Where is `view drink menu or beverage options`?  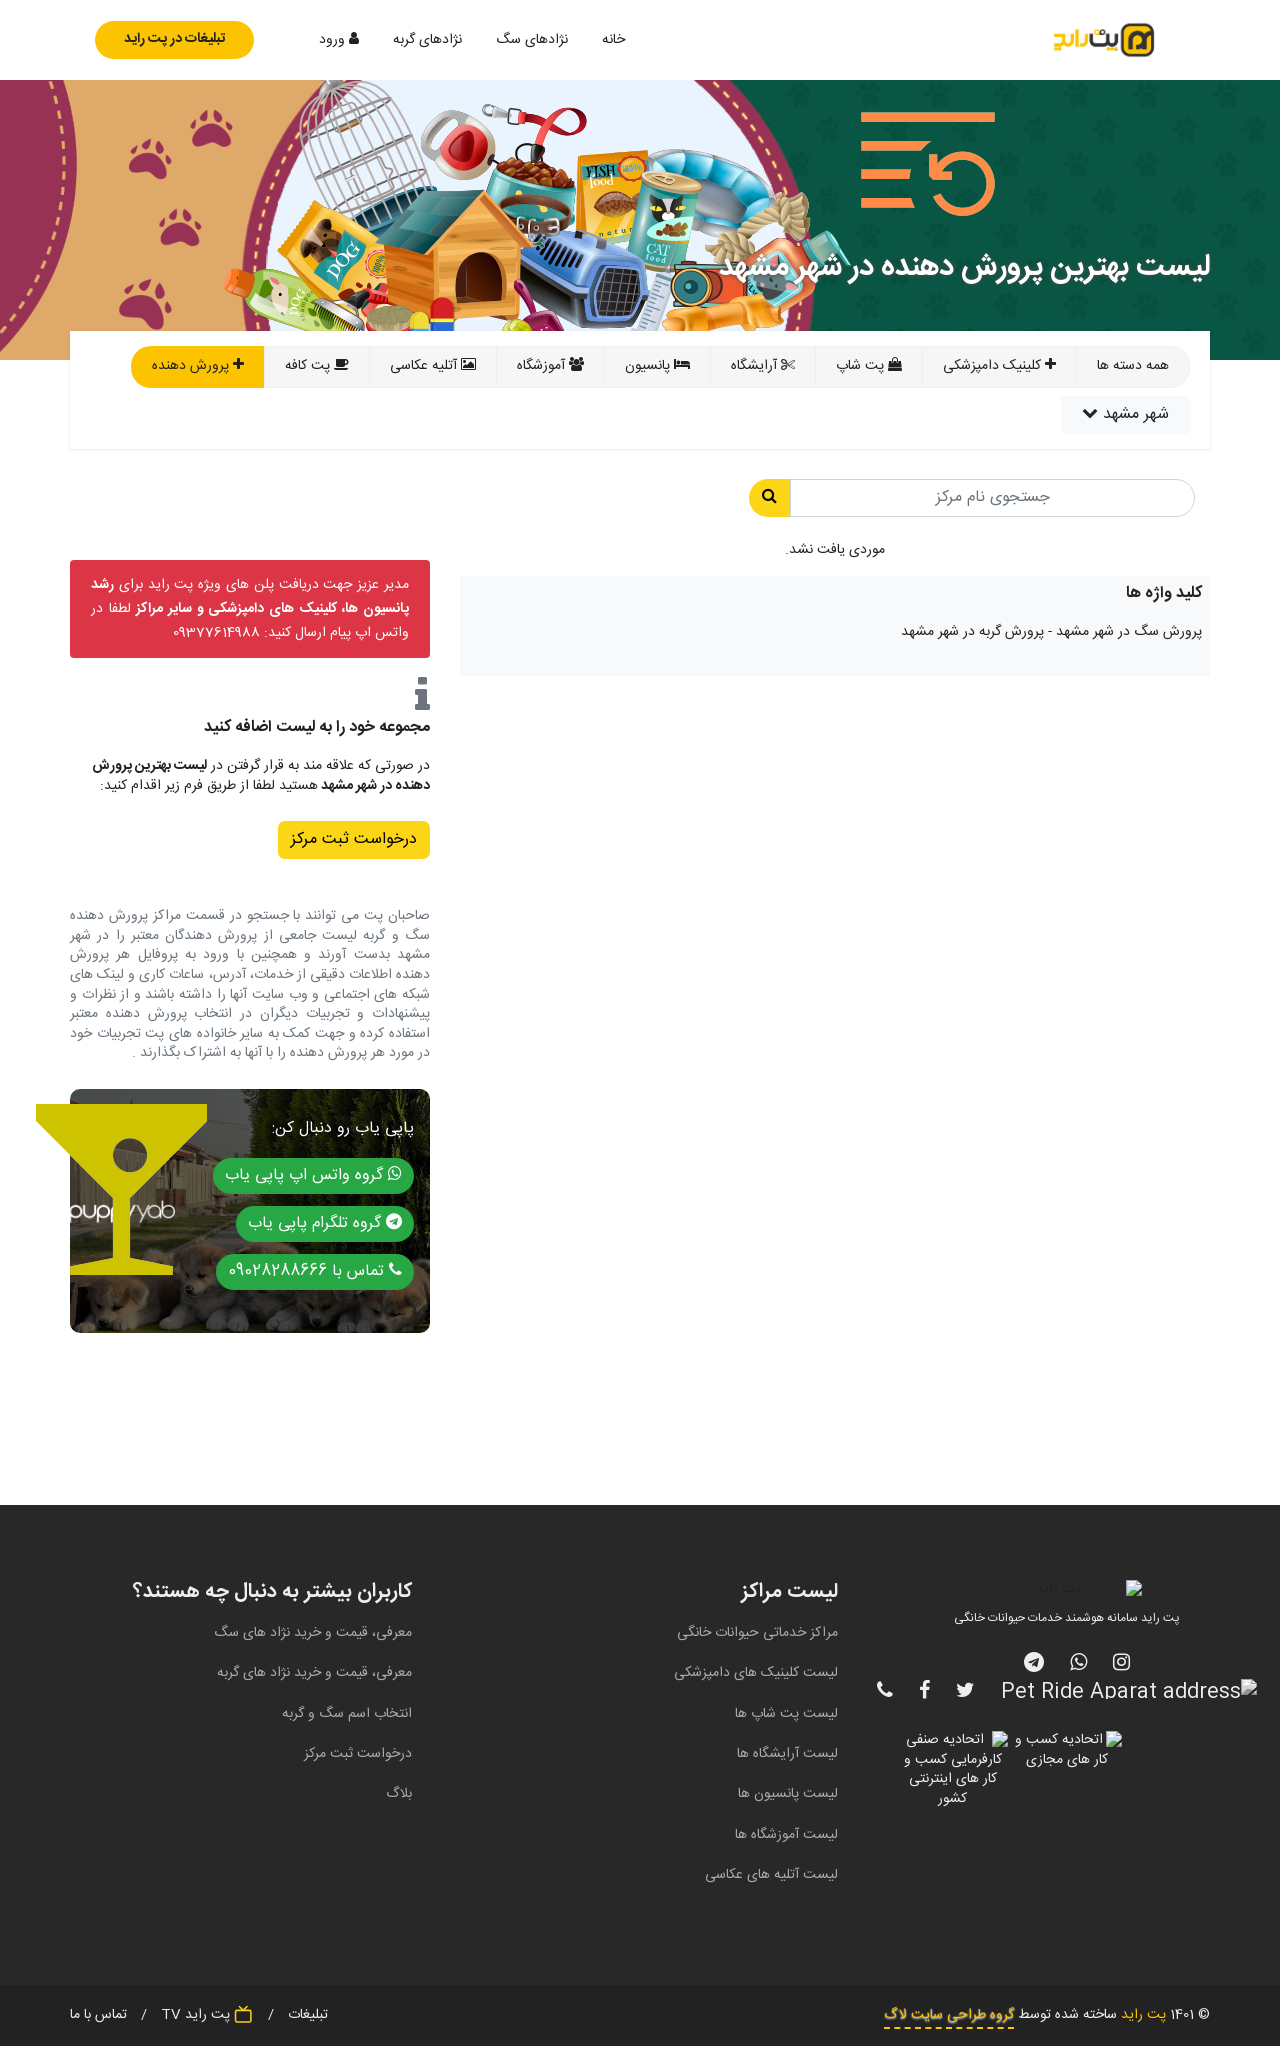
view drink menu or beverage options is located at coordinates (121, 1189).